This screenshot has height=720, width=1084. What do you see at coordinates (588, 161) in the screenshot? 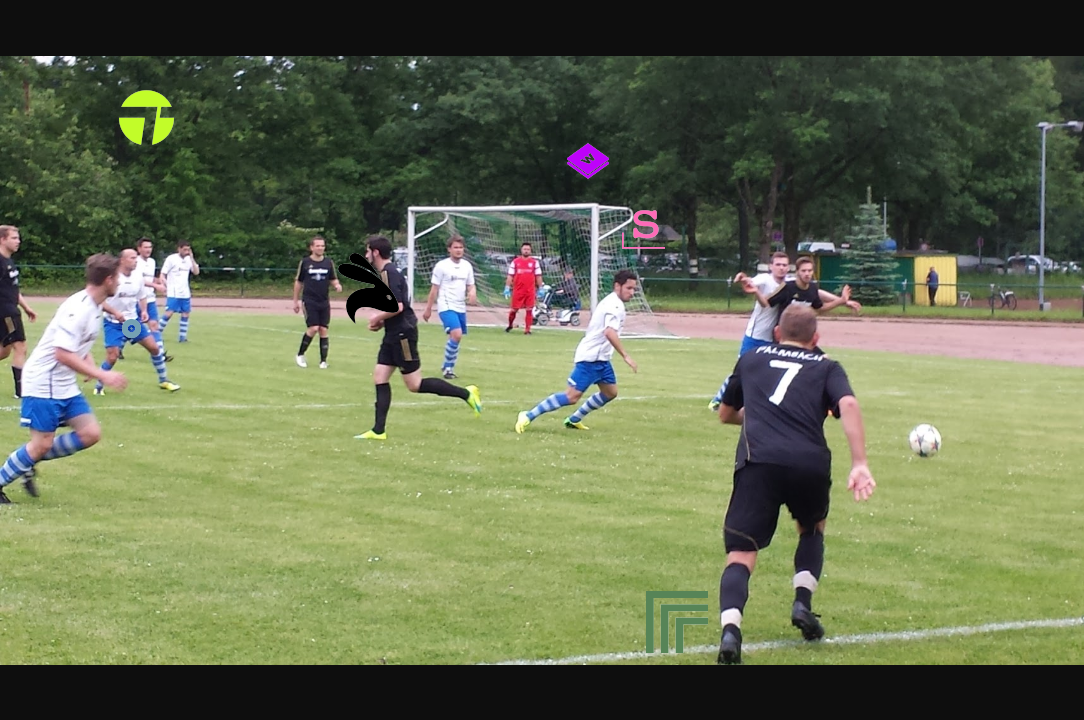
I see `open wappalyzer browser extension` at bounding box center [588, 161].